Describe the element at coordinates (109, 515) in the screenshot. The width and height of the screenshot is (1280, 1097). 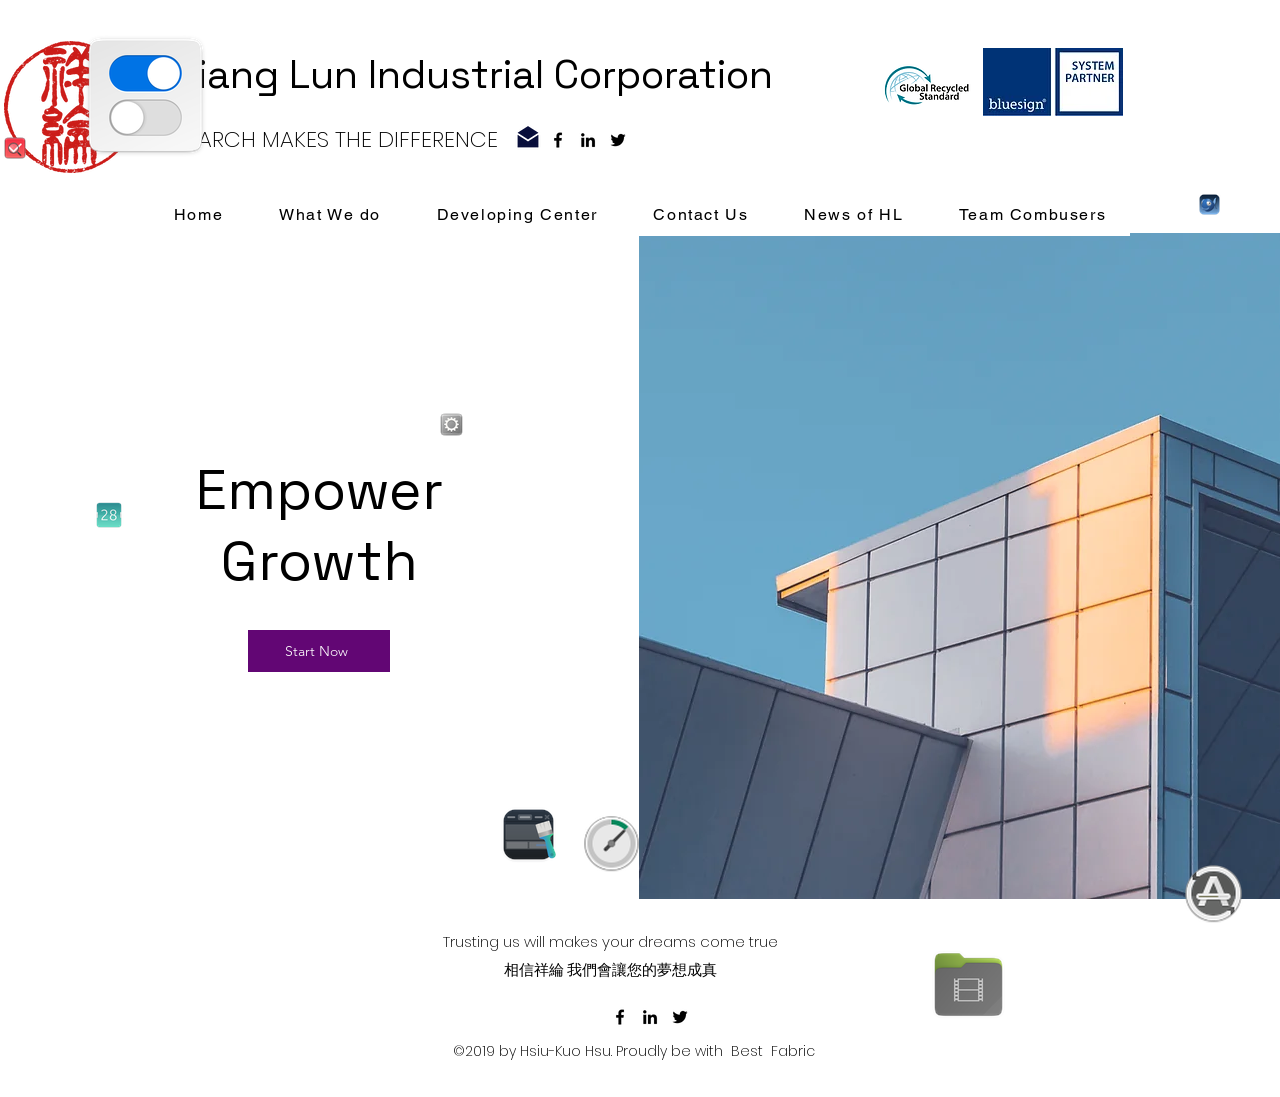
I see `open the calendar app` at that location.